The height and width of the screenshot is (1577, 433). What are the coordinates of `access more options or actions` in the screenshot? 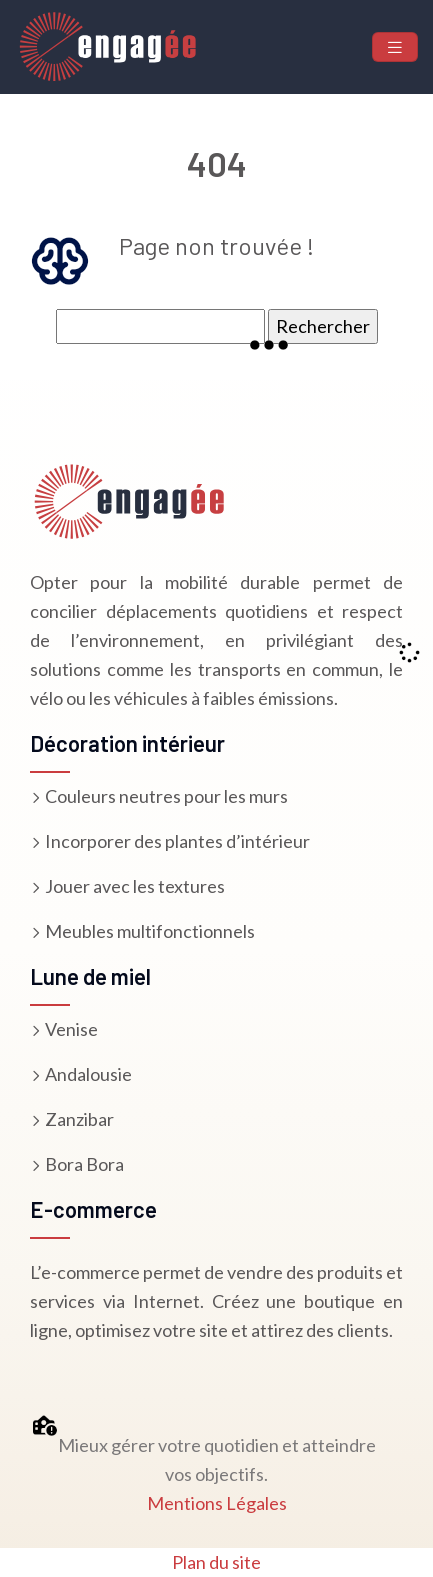 It's located at (269, 345).